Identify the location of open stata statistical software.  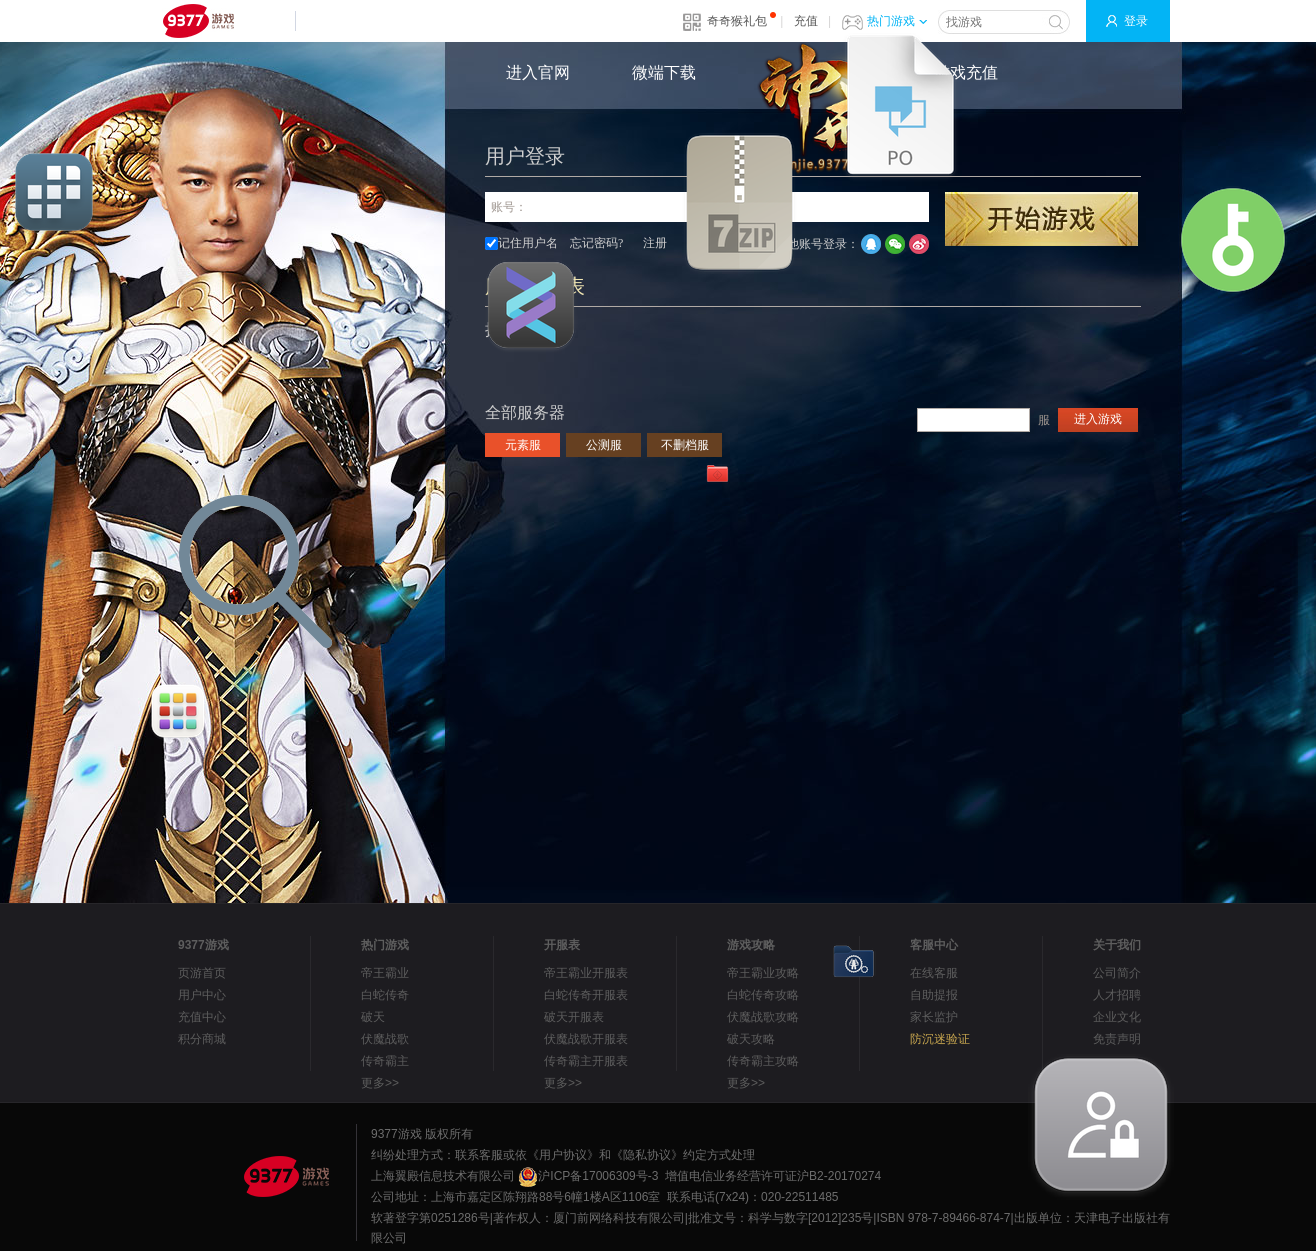
(54, 192).